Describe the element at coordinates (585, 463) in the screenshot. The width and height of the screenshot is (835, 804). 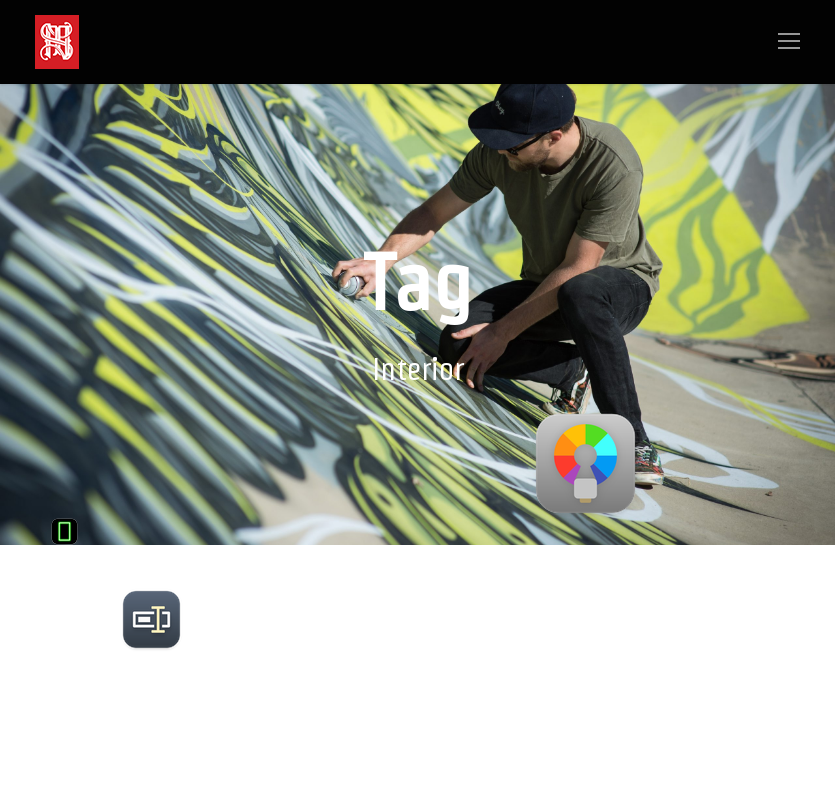
I see `open OpenRGB lighting control application` at that location.